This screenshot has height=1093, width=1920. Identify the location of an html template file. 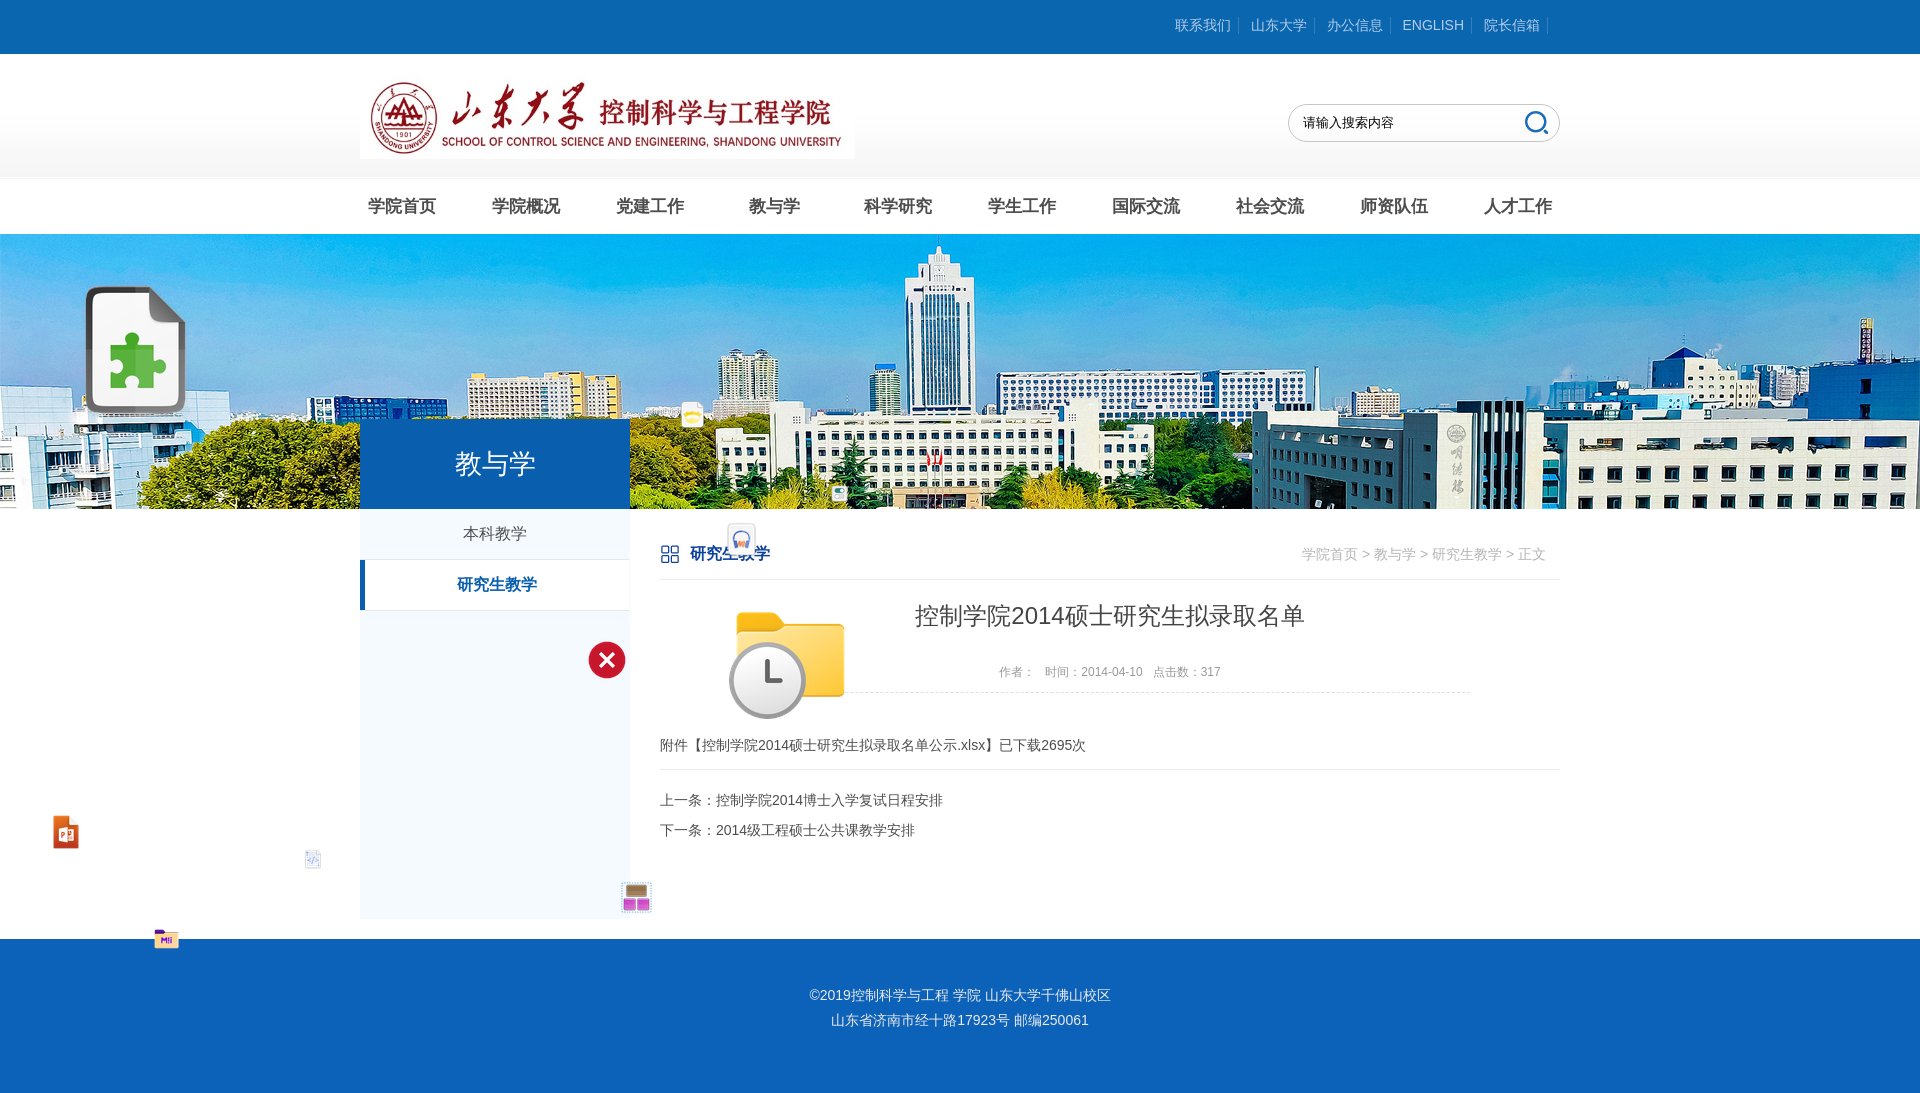
(313, 859).